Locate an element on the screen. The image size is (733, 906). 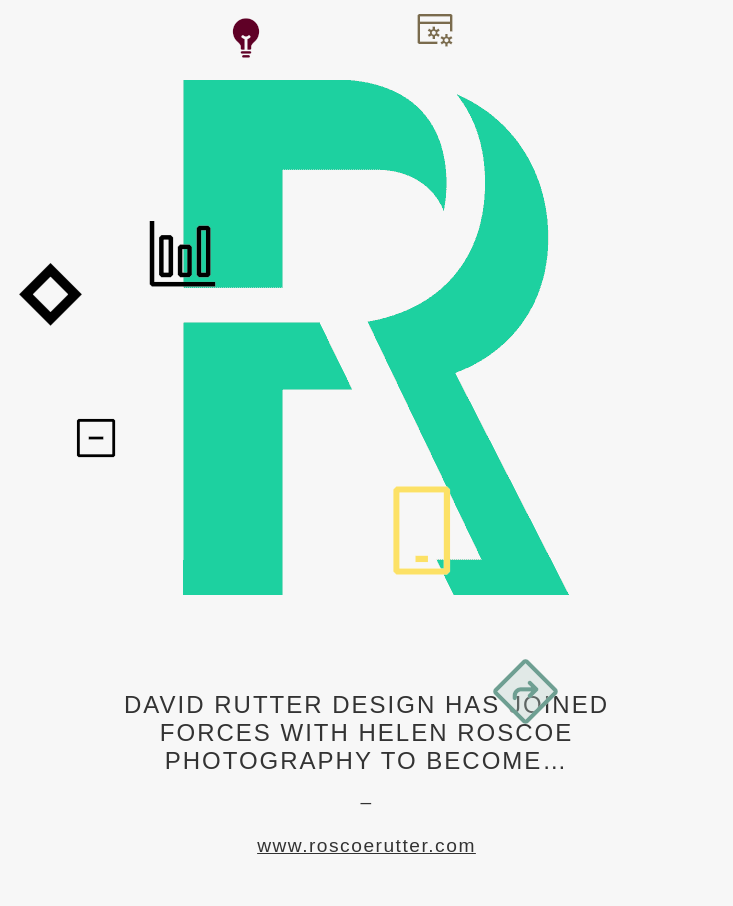
remove item from diff comparison is located at coordinates (97, 439).